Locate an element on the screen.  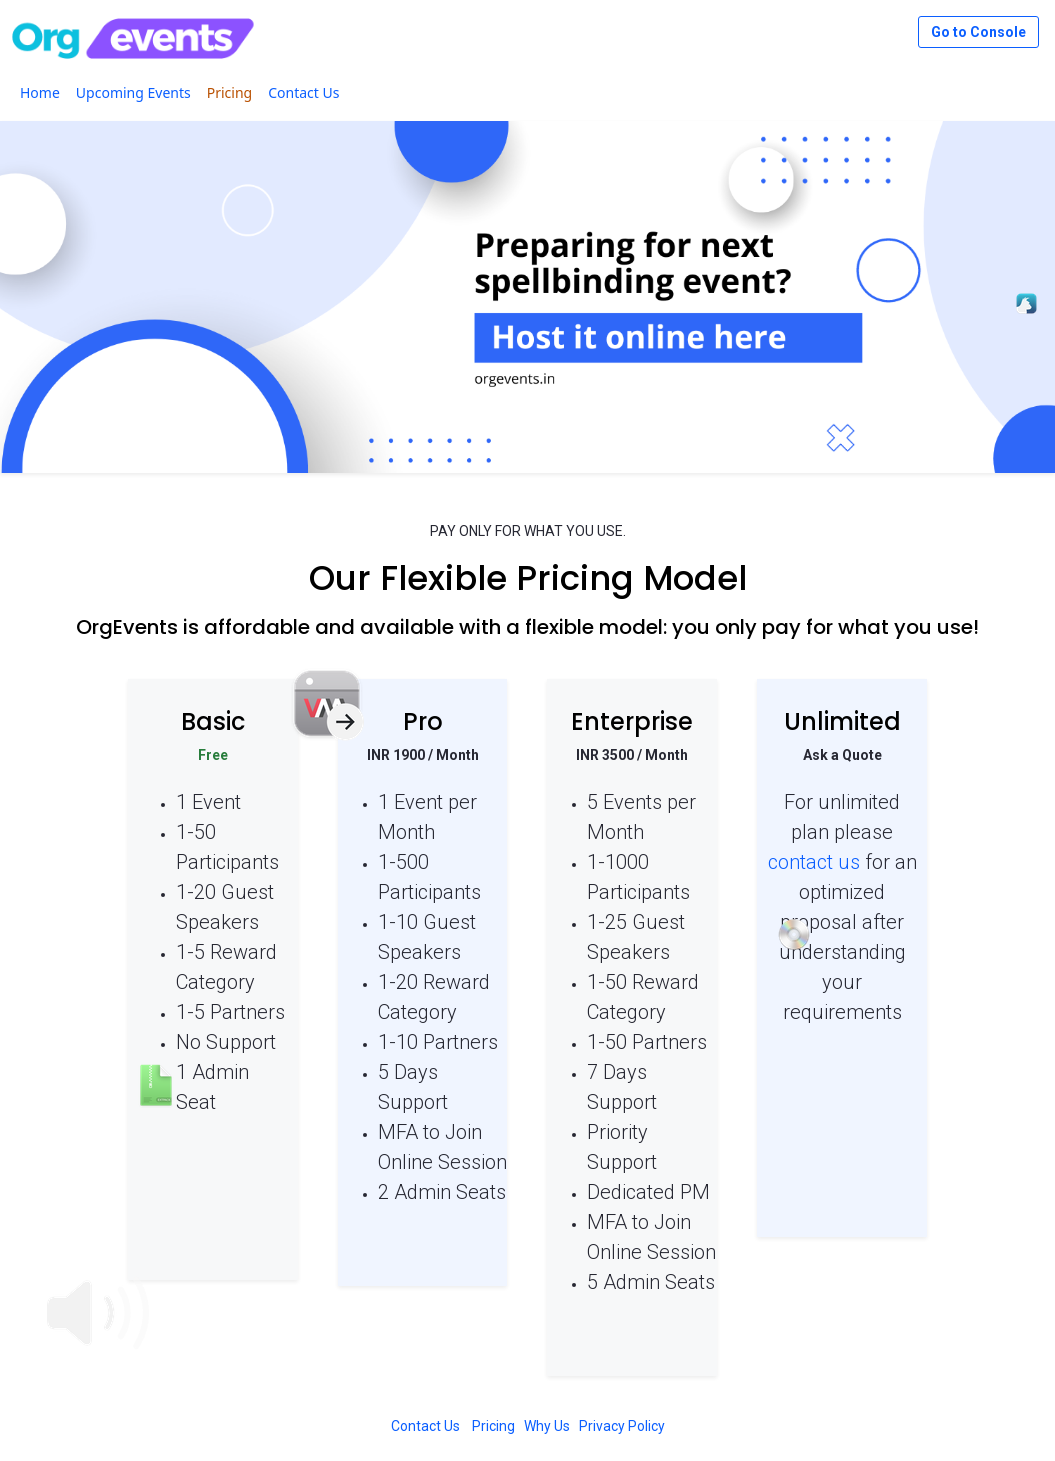
virtualbox extension pack file is located at coordinates (156, 1086).